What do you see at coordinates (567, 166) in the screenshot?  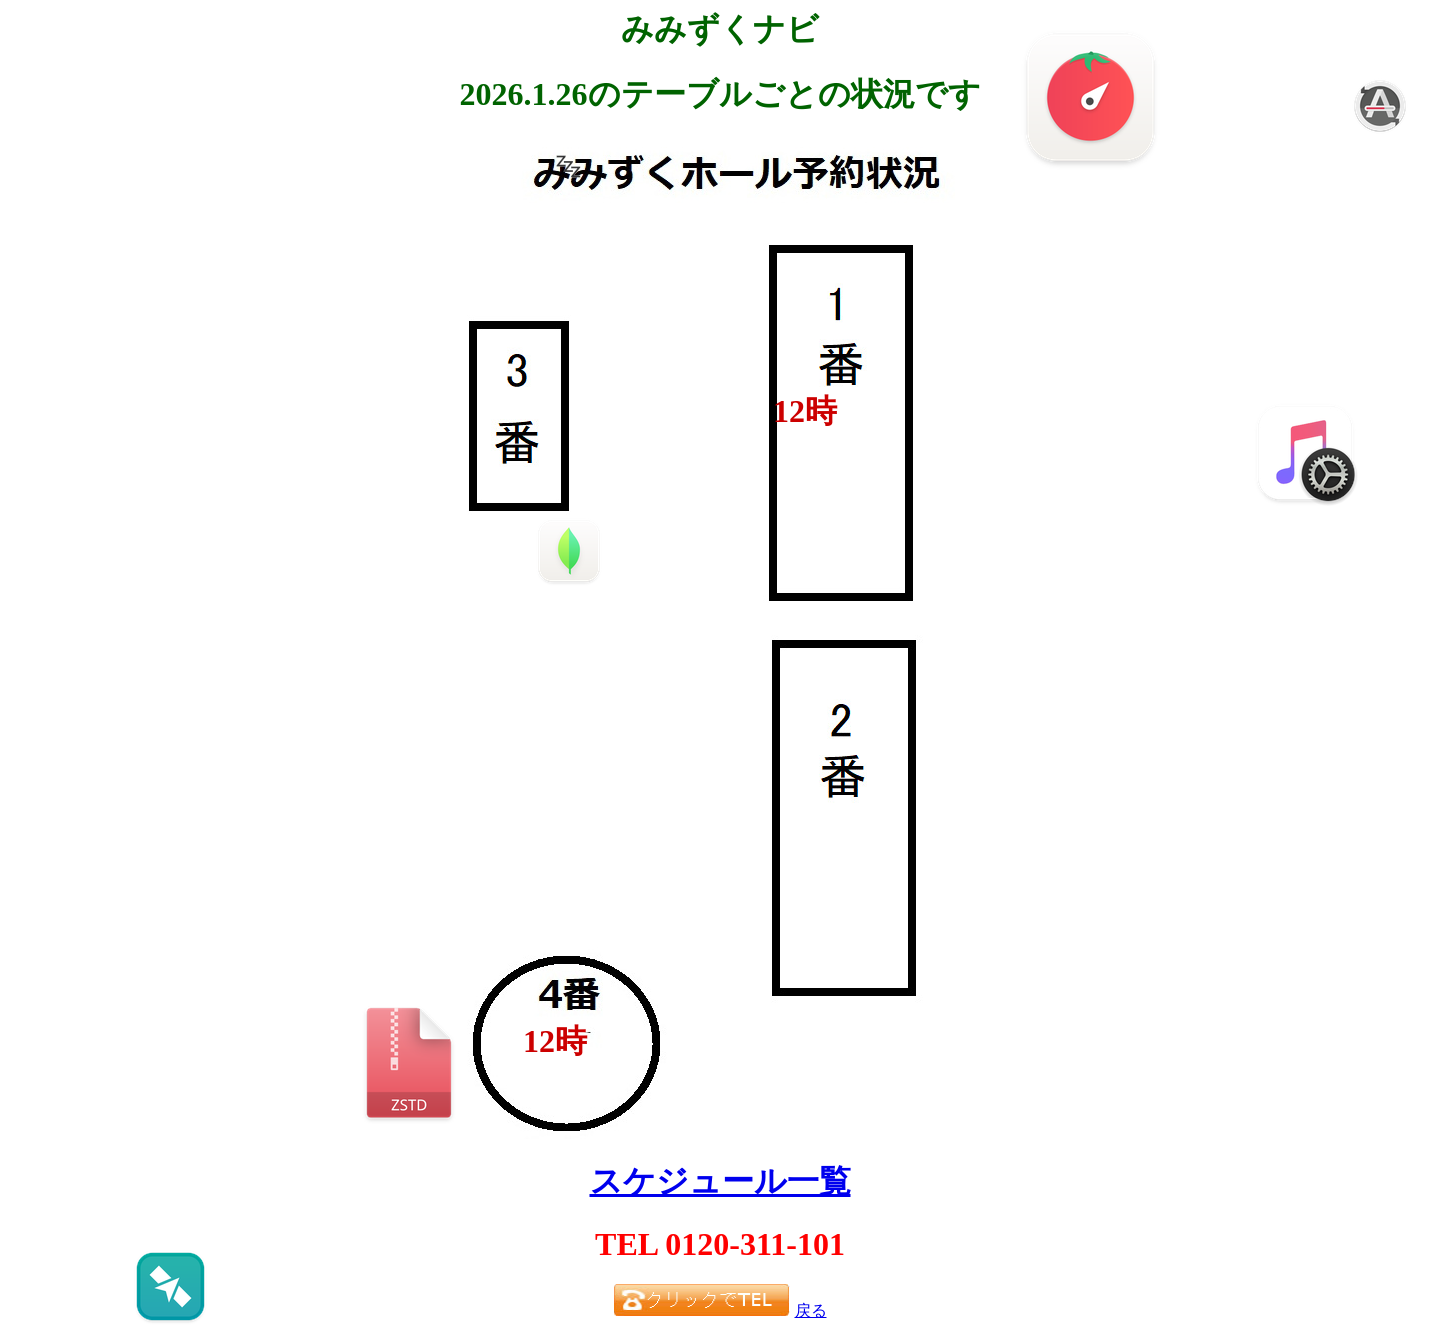 I see `indicates disk is in standby/sleep mode` at bounding box center [567, 166].